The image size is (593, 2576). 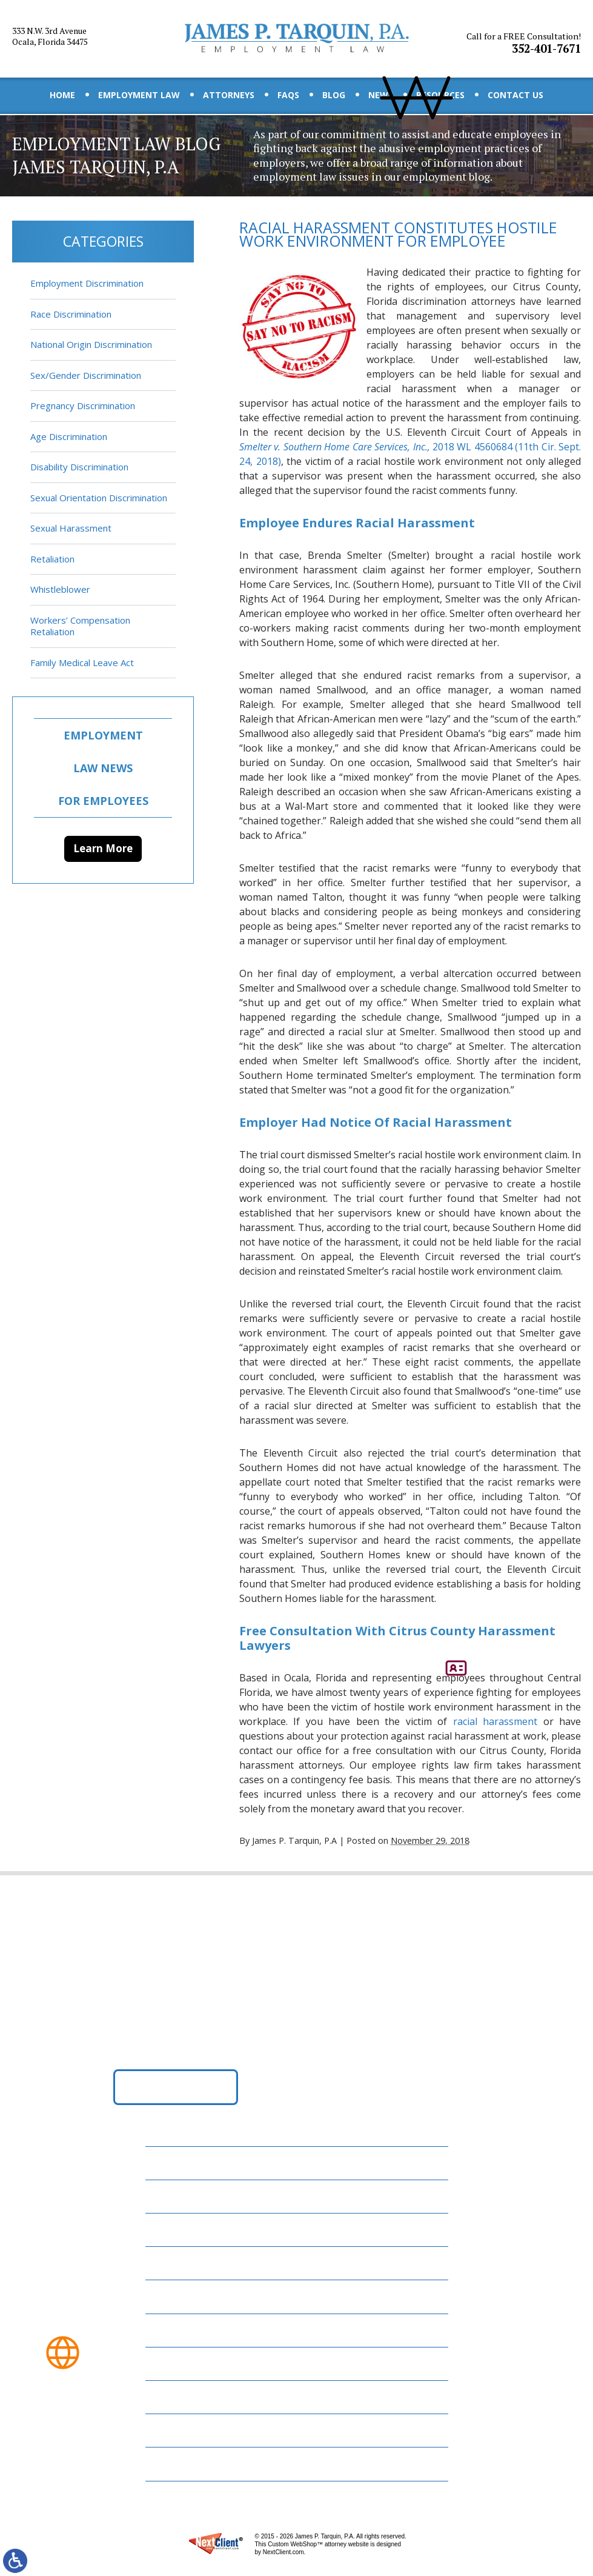 What do you see at coordinates (416, 95) in the screenshot?
I see `indicates south korean won currency` at bounding box center [416, 95].